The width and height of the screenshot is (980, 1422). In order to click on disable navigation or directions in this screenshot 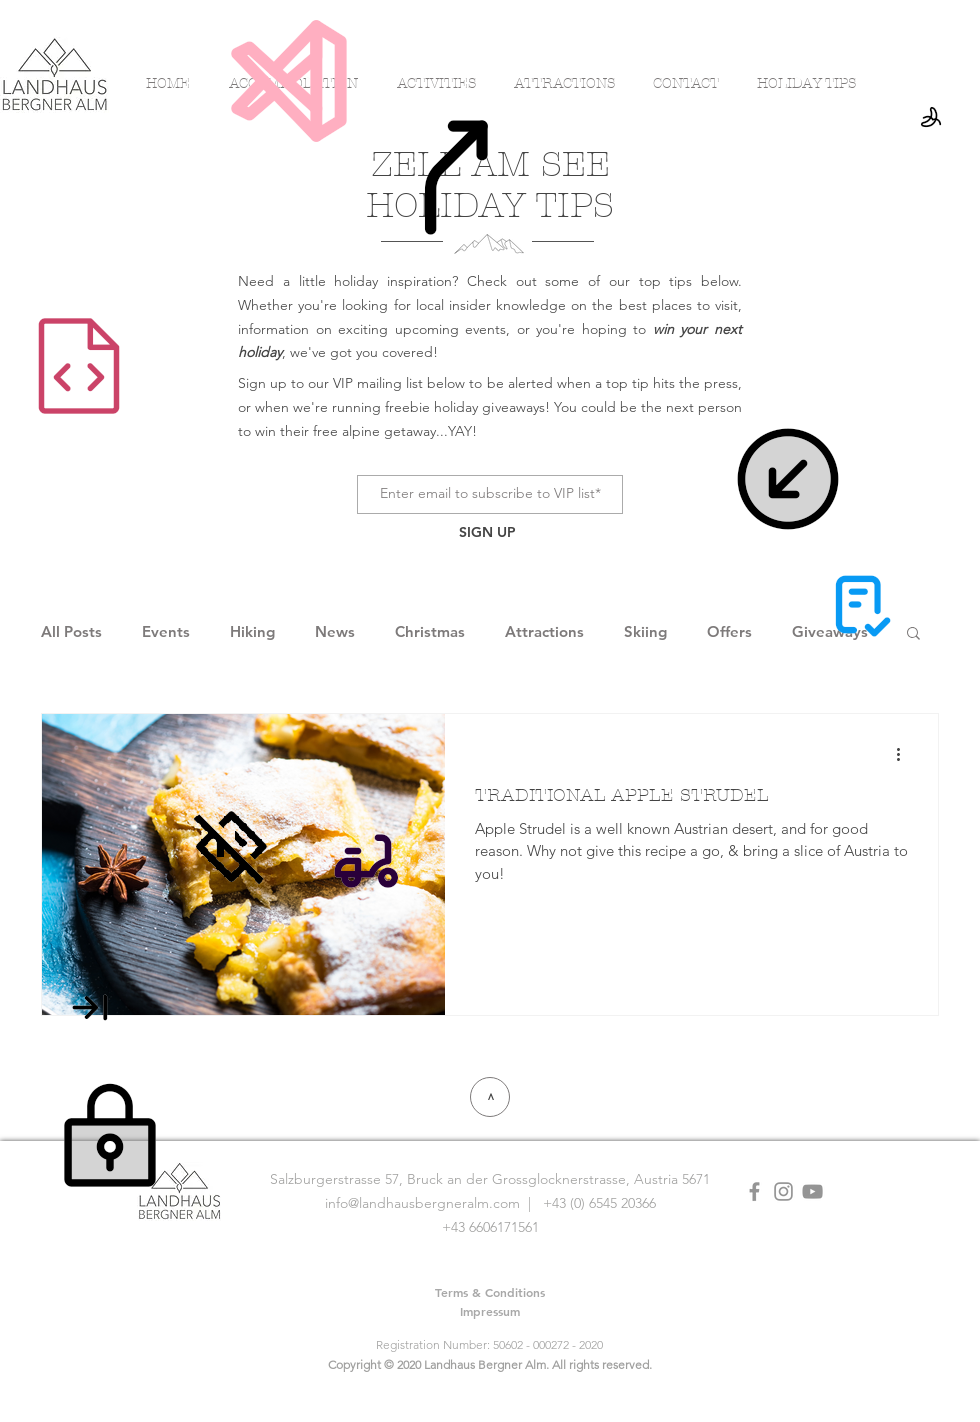, I will do `click(231, 846)`.